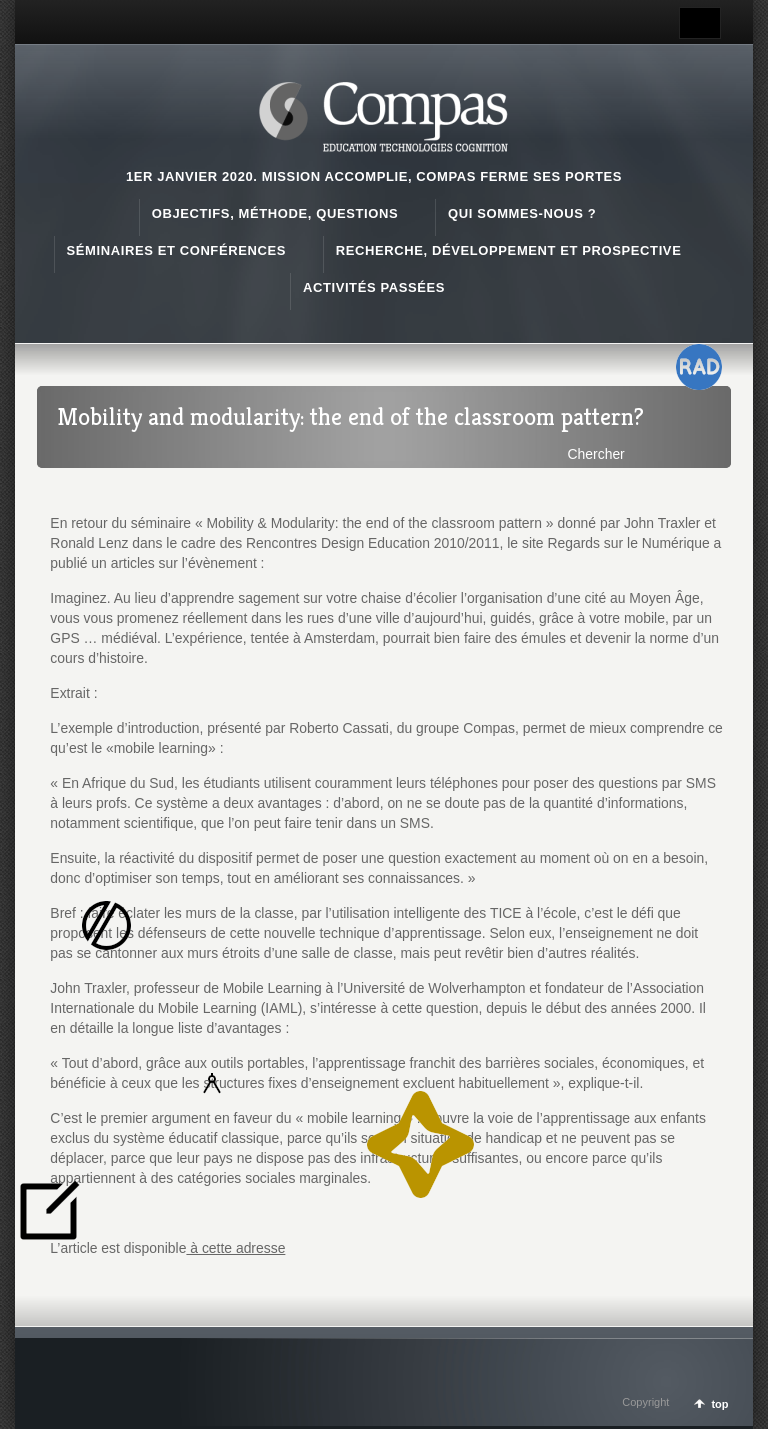  I want to click on access drawing compass tool, so click(212, 1083).